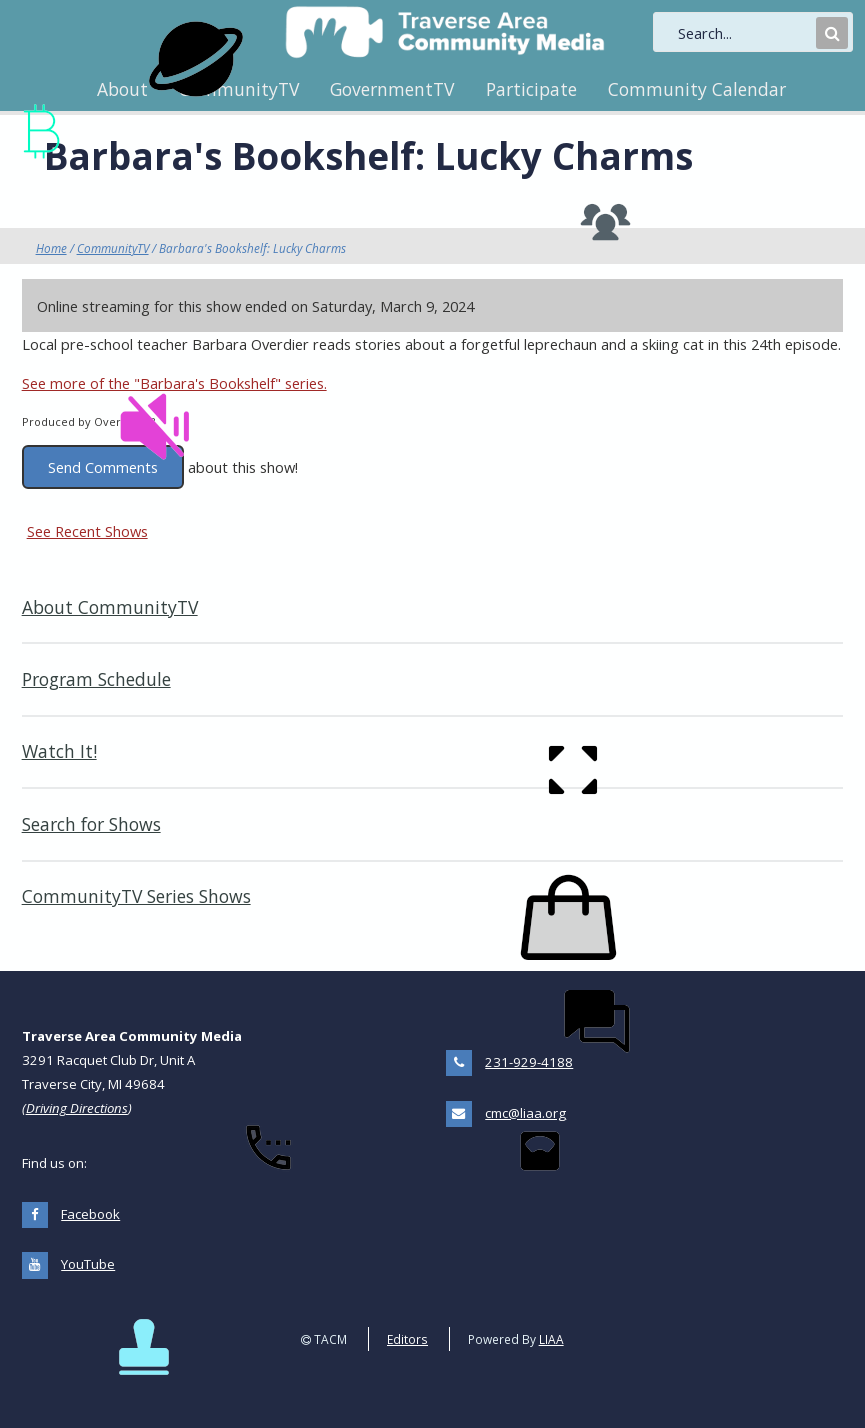  What do you see at coordinates (573, 770) in the screenshot?
I see `expand to fullscreen mode` at bounding box center [573, 770].